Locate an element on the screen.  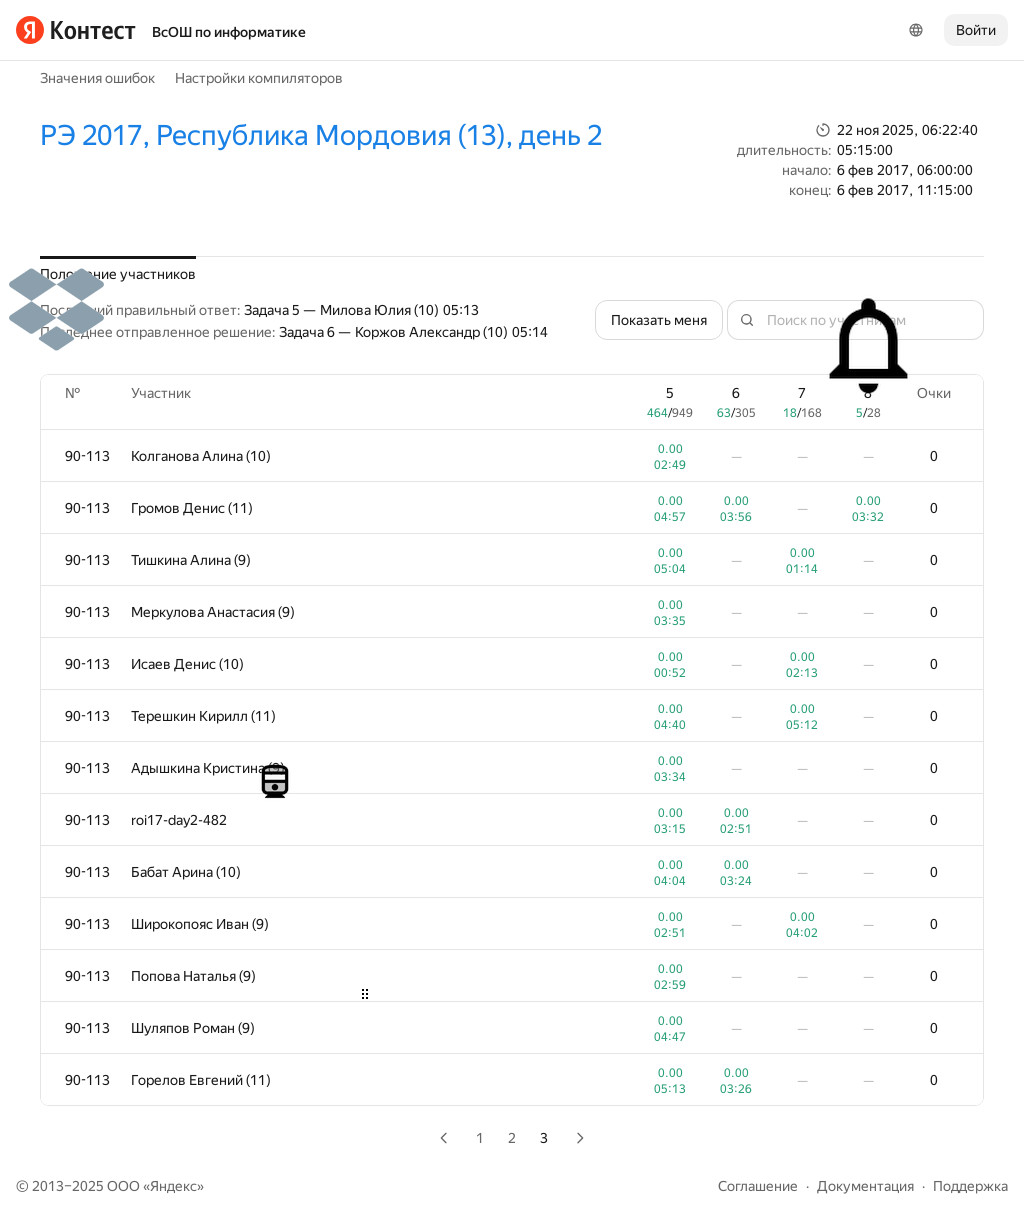
open Dropbox app is located at coordinates (56, 304).